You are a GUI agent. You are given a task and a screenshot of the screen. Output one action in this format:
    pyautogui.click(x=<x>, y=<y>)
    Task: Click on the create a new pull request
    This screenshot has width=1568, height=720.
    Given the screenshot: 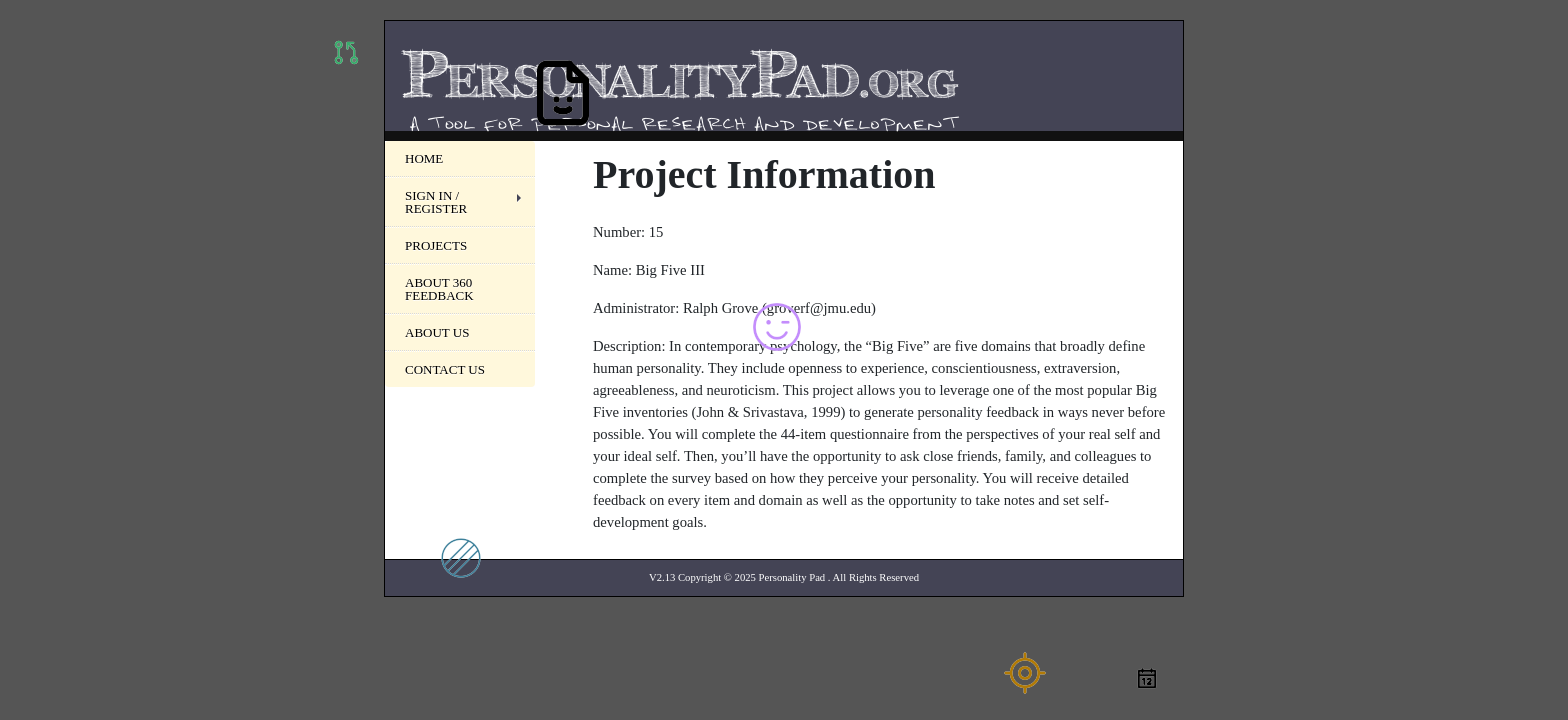 What is the action you would take?
    pyautogui.click(x=345, y=52)
    